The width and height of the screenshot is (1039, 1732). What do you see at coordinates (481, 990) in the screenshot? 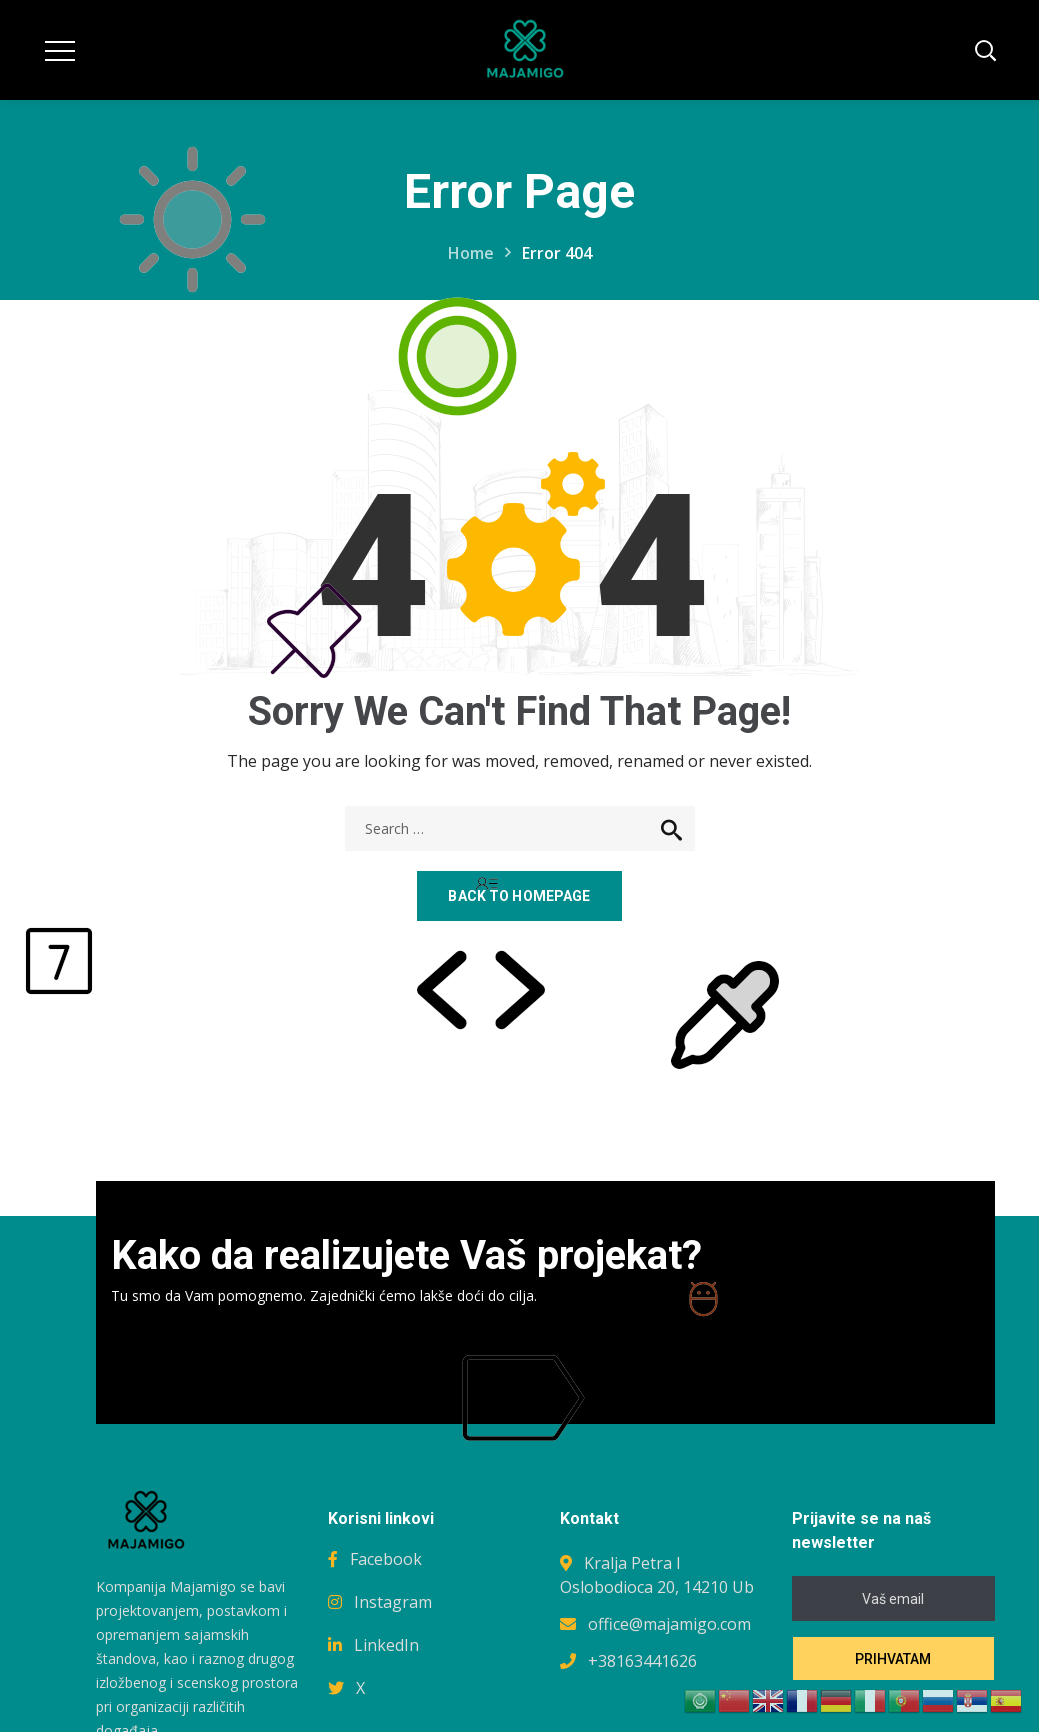
I see `view or edit source code` at bounding box center [481, 990].